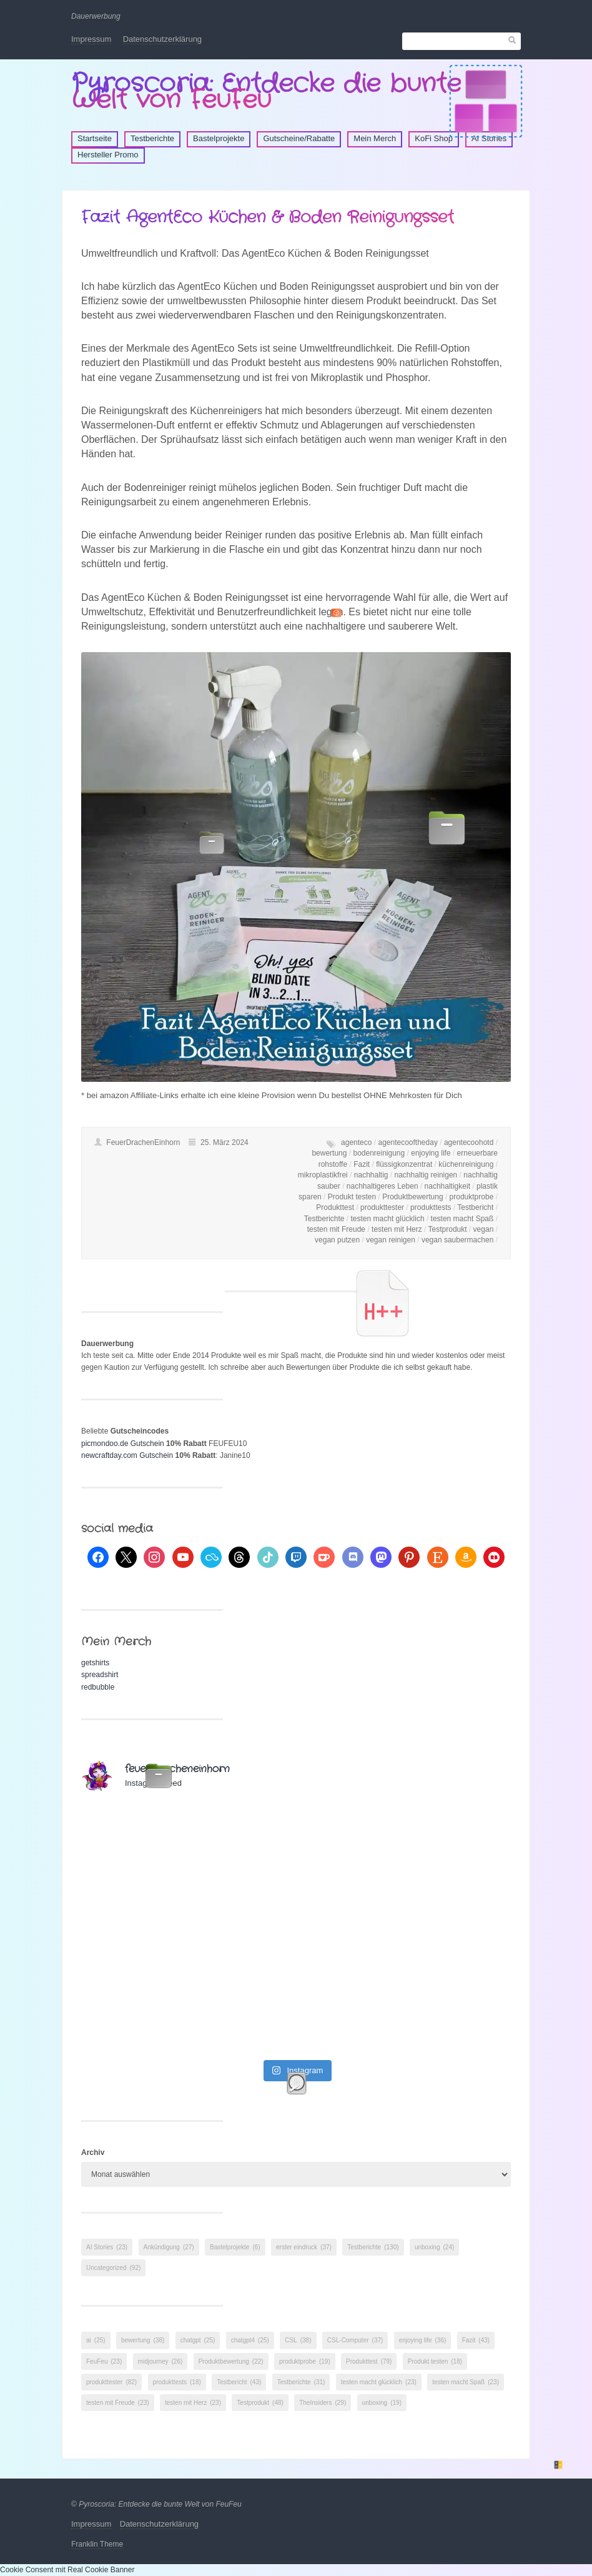 The width and height of the screenshot is (592, 2576). Describe the element at coordinates (297, 2083) in the screenshot. I see `open gnome disk utility application` at that location.